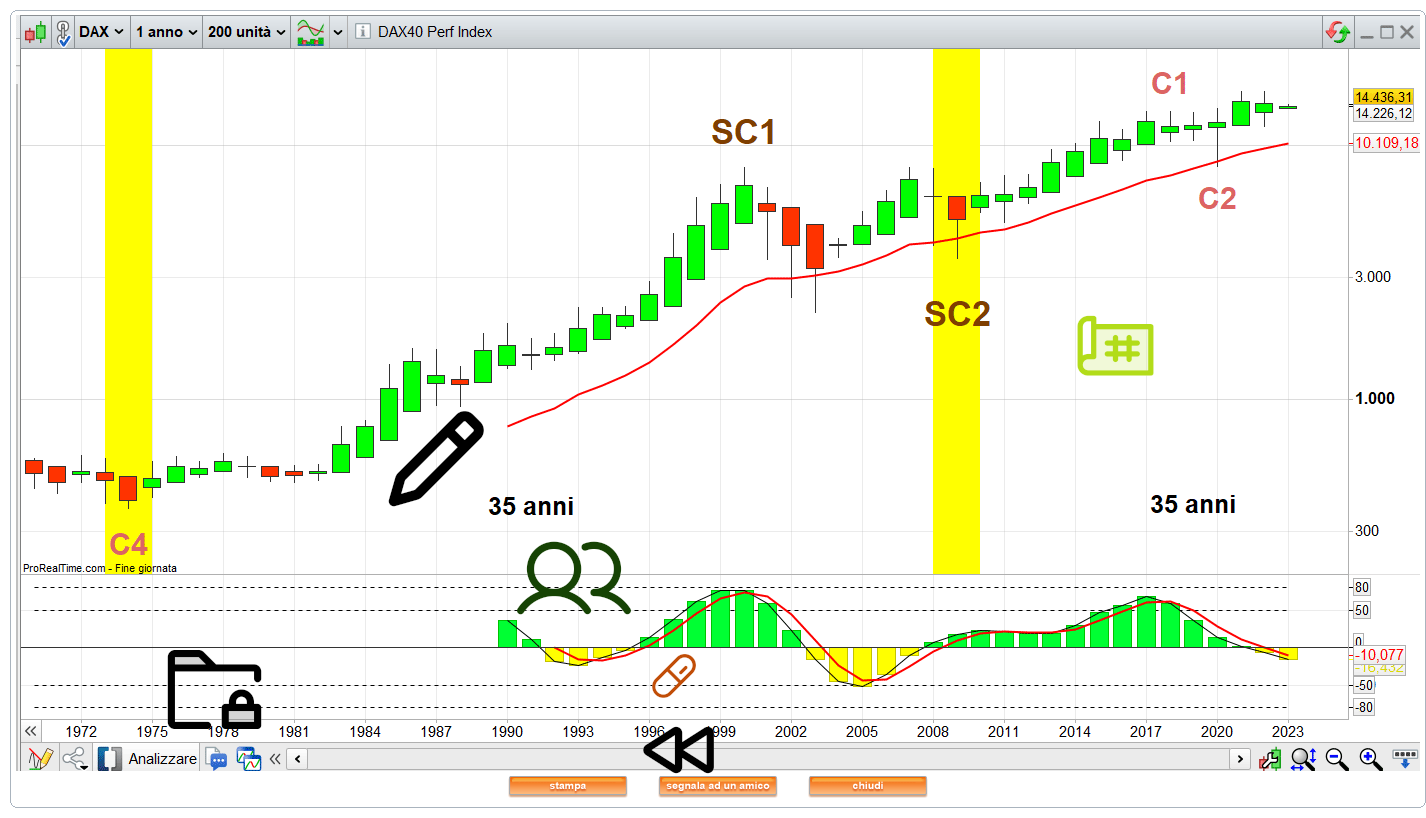 This screenshot has width=1426, height=818. I want to click on access a password-protected folder, so click(214, 689).